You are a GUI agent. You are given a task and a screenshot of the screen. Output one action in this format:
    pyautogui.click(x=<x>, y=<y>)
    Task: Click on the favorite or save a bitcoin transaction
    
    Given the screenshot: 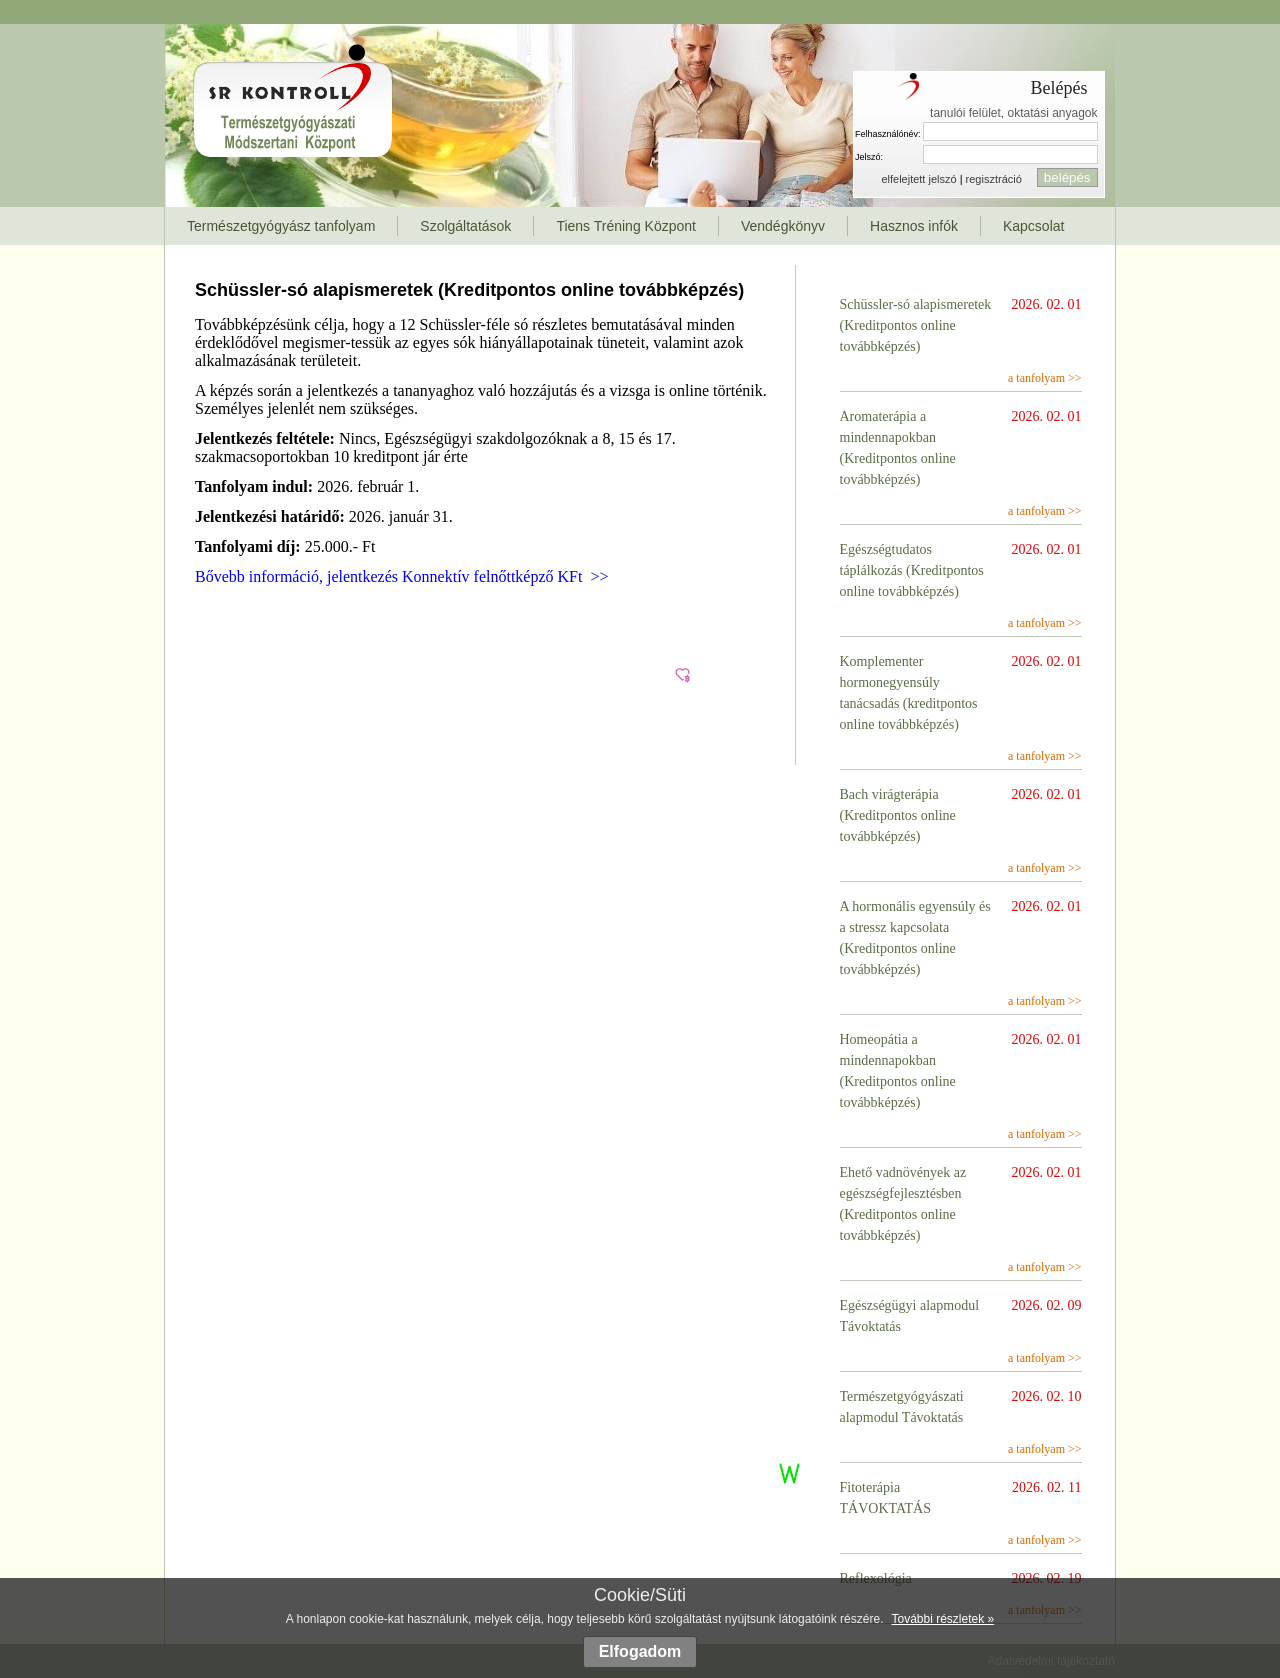 What is the action you would take?
    pyautogui.click(x=682, y=674)
    